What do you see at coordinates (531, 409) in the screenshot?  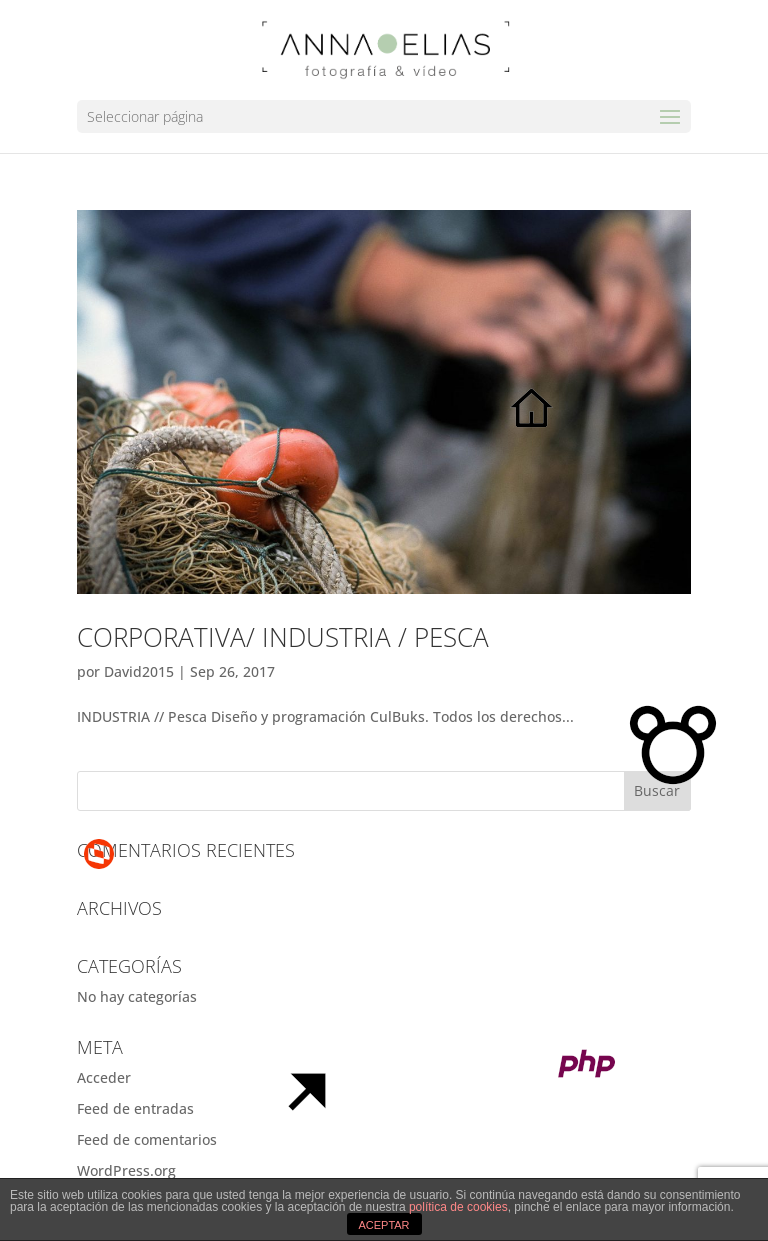 I see `navigate to home screen` at bounding box center [531, 409].